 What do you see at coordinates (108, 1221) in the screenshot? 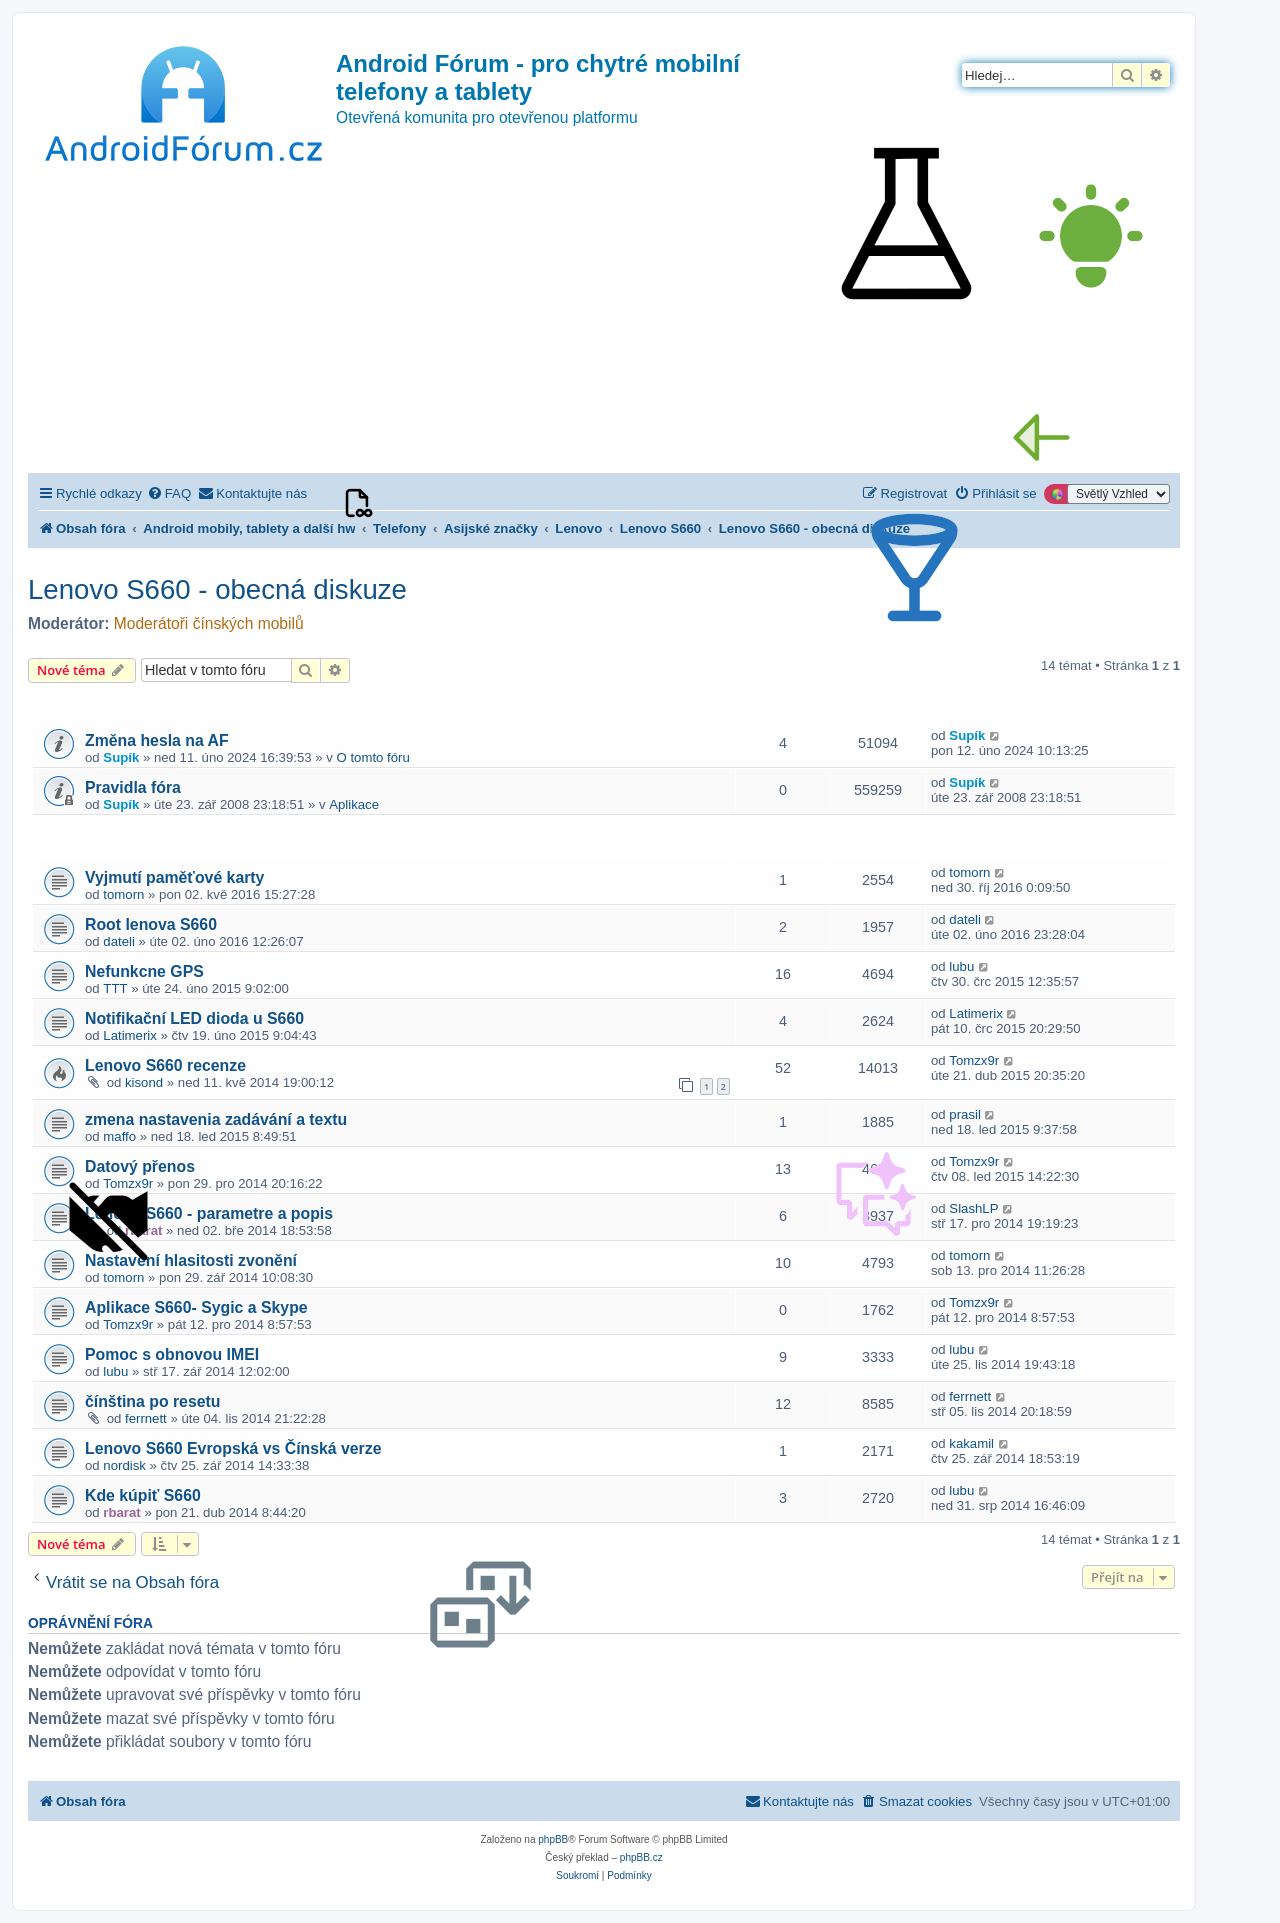
I see `indicates agreement or partnership is cancelled` at bounding box center [108, 1221].